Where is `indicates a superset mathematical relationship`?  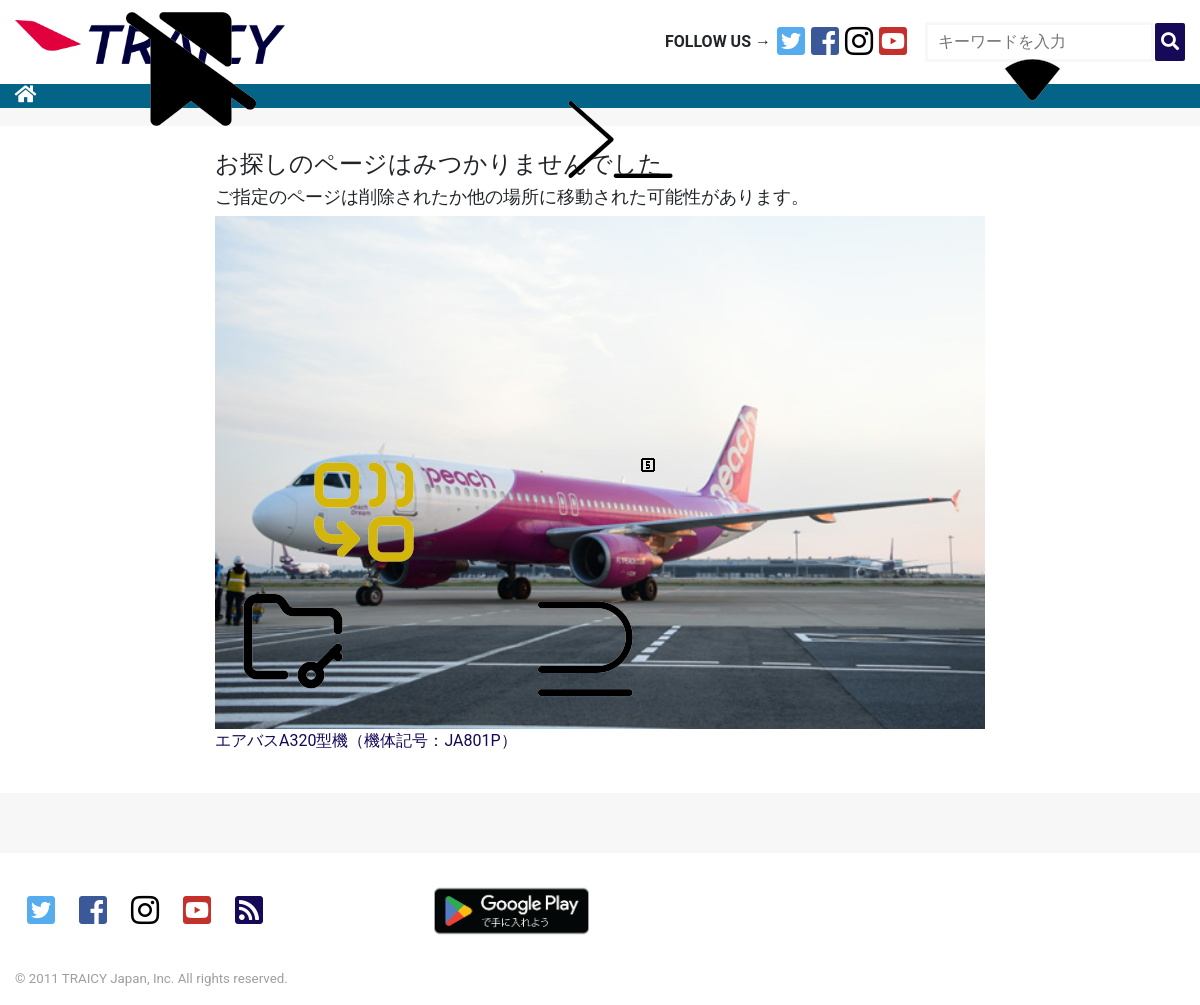 indicates a superset mathematical relationship is located at coordinates (583, 651).